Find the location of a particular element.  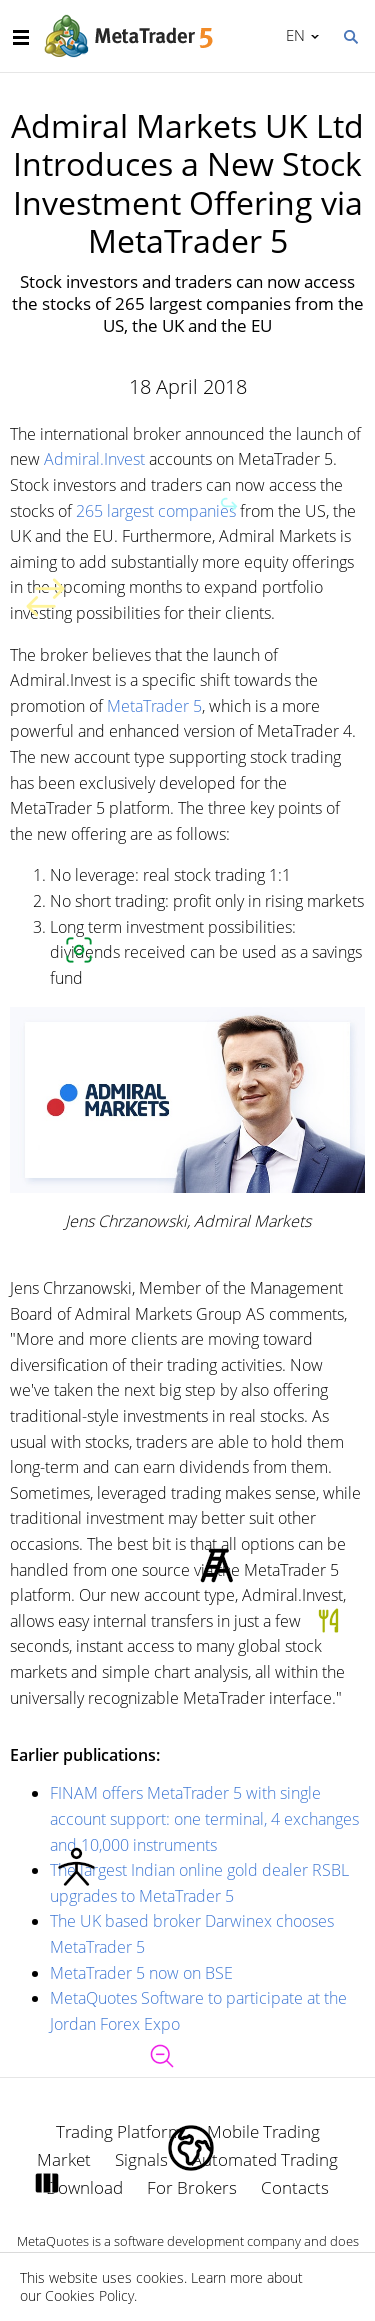

zoom out is located at coordinates (162, 2056).